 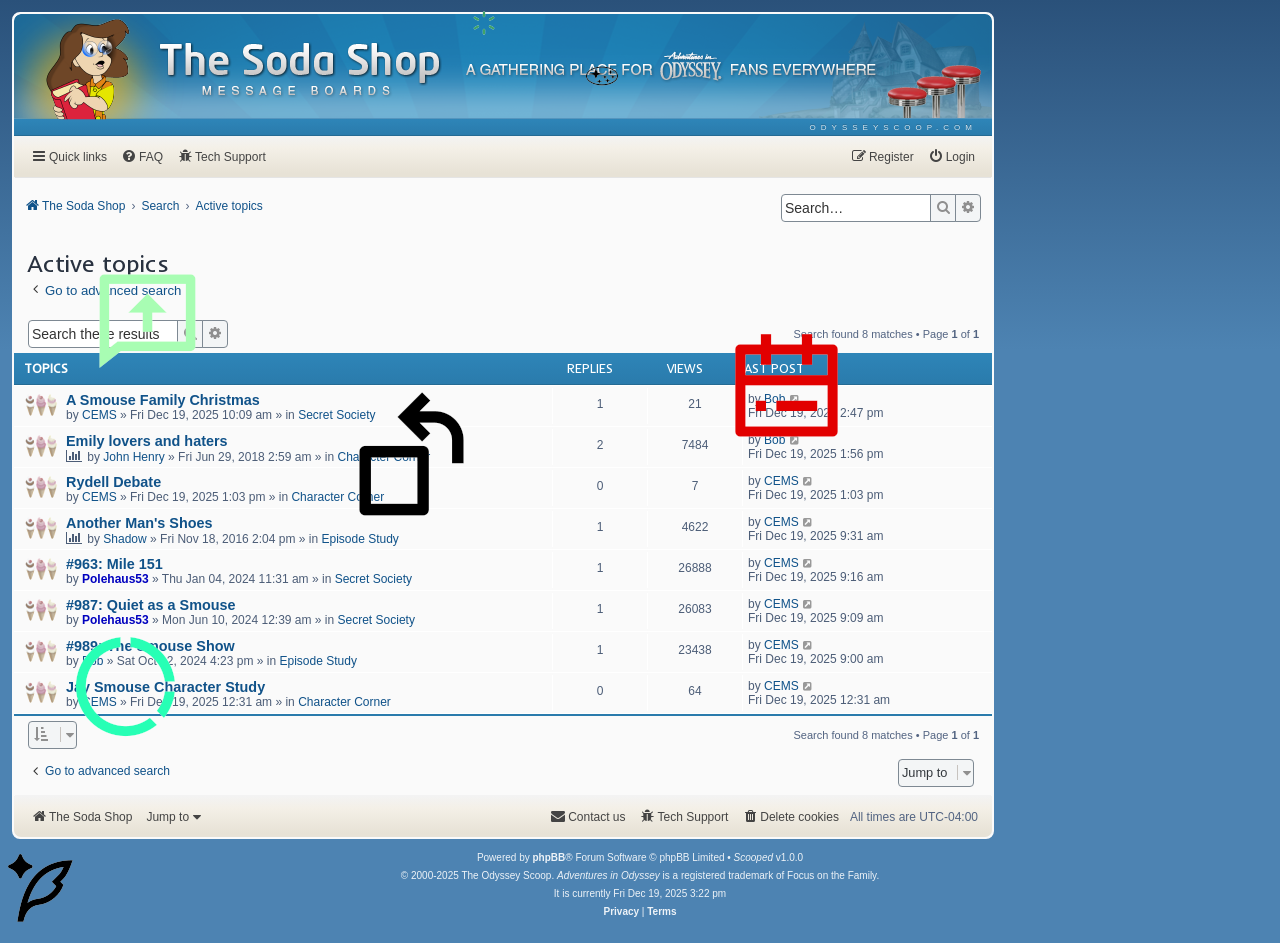 What do you see at coordinates (786, 390) in the screenshot?
I see `view calendar tasks and to-dos` at bounding box center [786, 390].